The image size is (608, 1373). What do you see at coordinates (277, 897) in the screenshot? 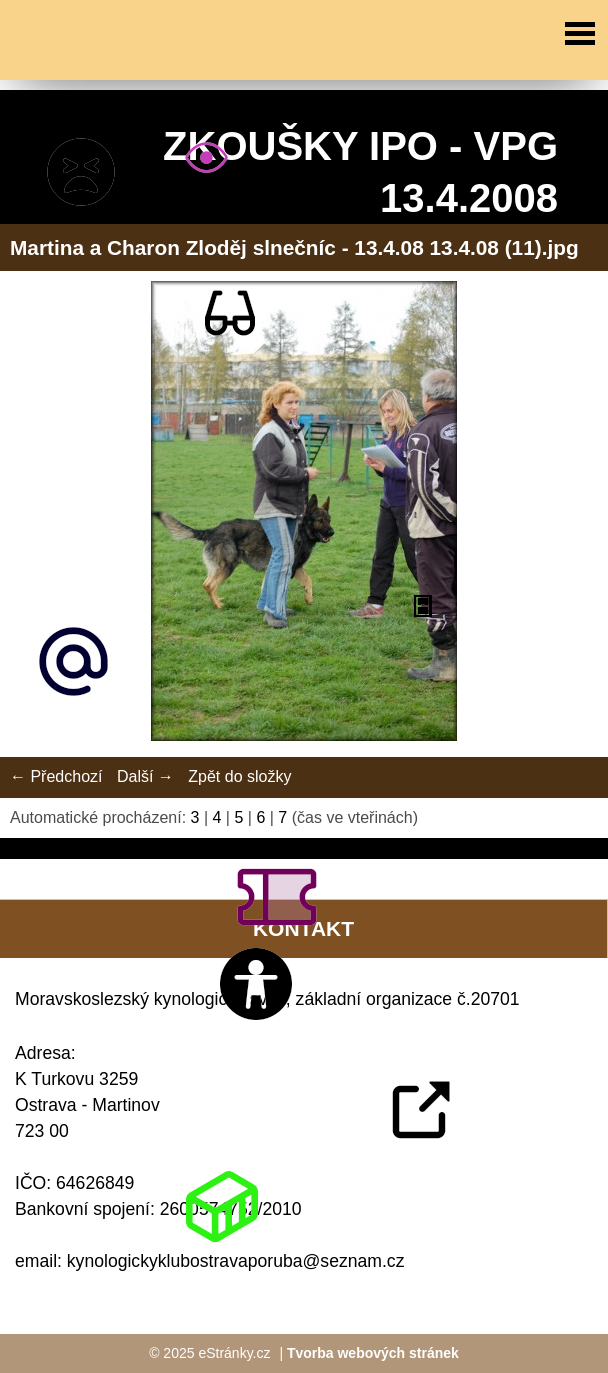
I see `view your tickets or passes` at bounding box center [277, 897].